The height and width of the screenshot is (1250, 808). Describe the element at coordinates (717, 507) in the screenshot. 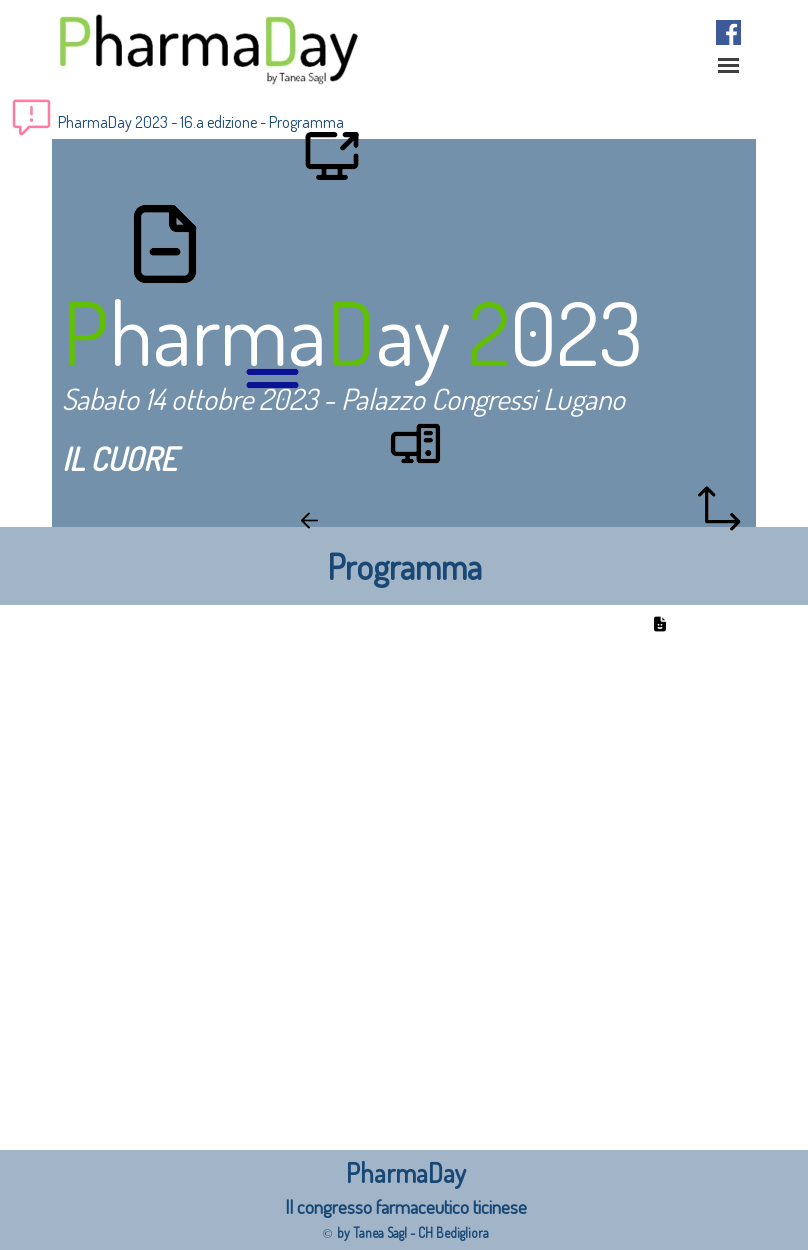

I see `adjust vector path or anchor points` at that location.